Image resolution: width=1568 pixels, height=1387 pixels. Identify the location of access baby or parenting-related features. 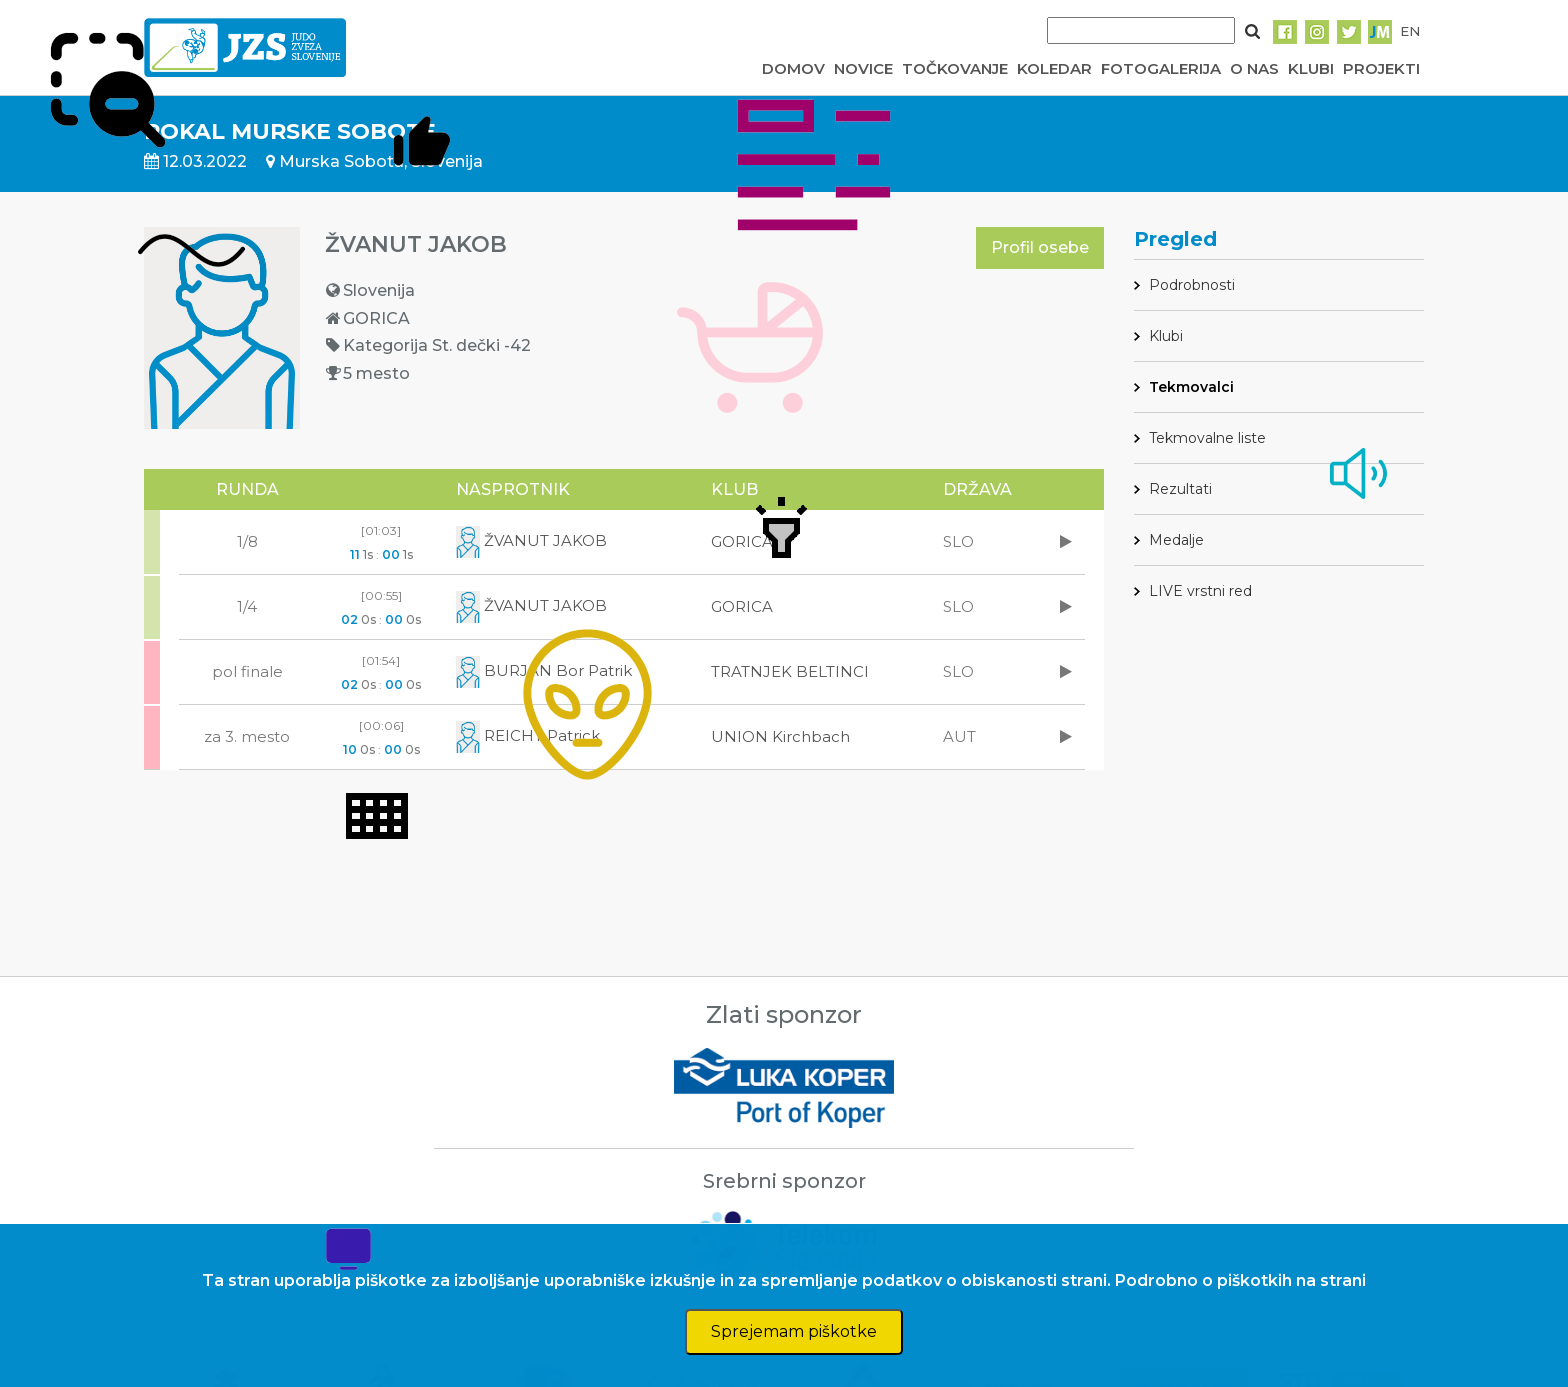
(752, 342).